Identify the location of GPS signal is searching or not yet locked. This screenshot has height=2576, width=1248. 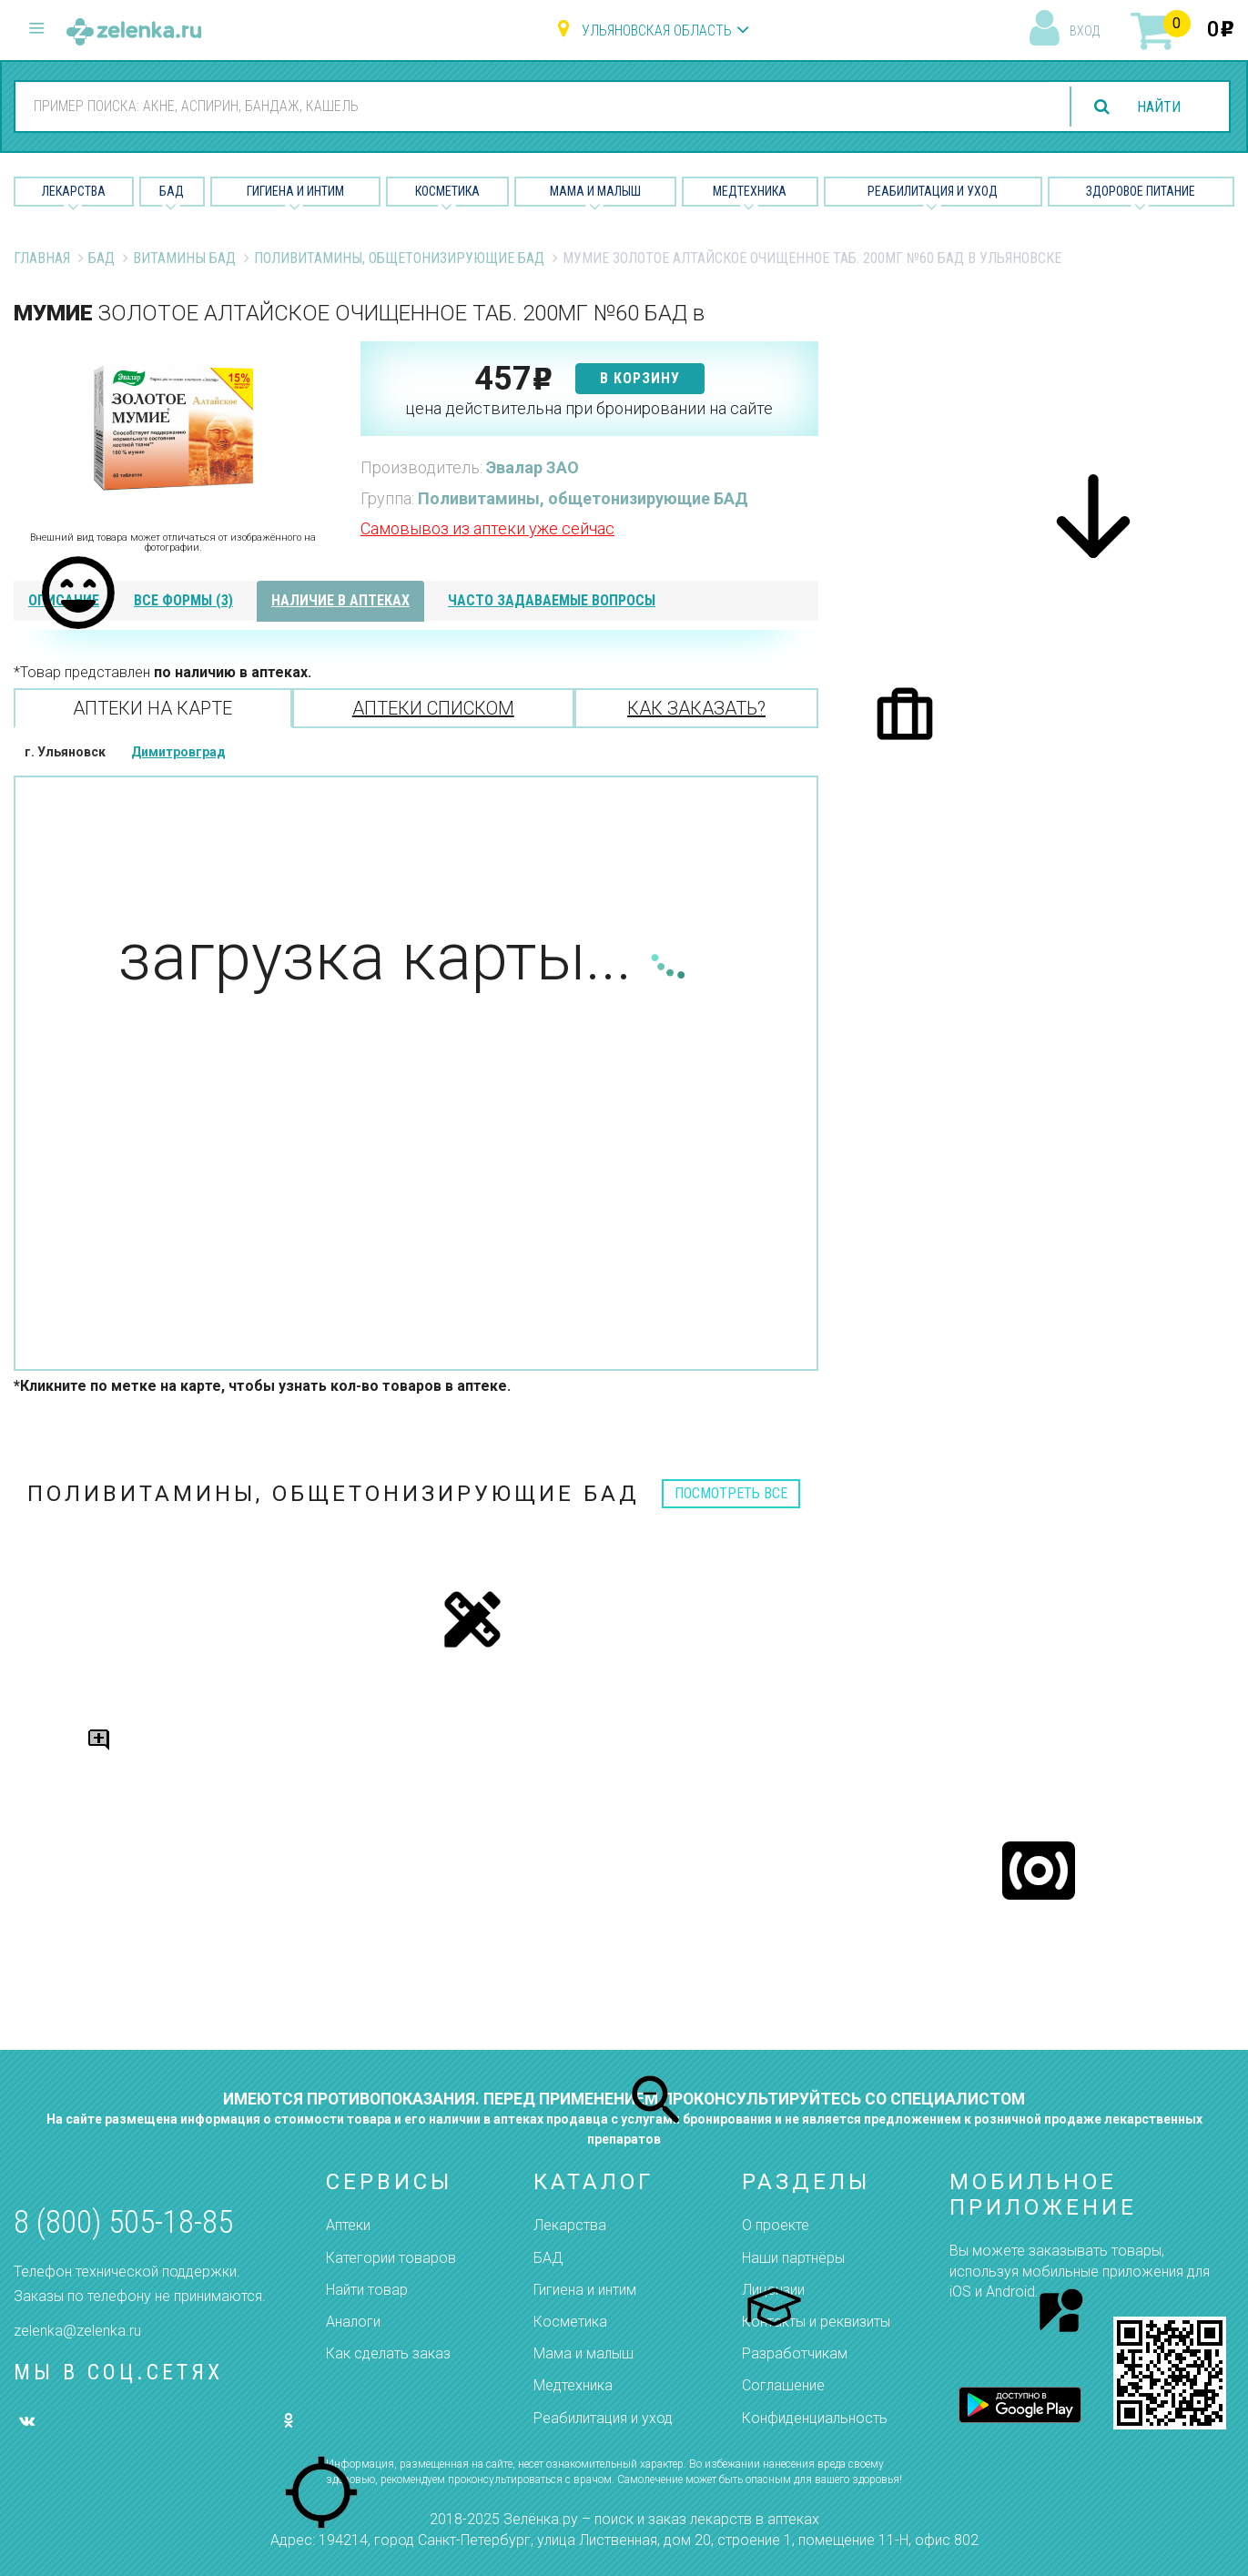
(321, 2492).